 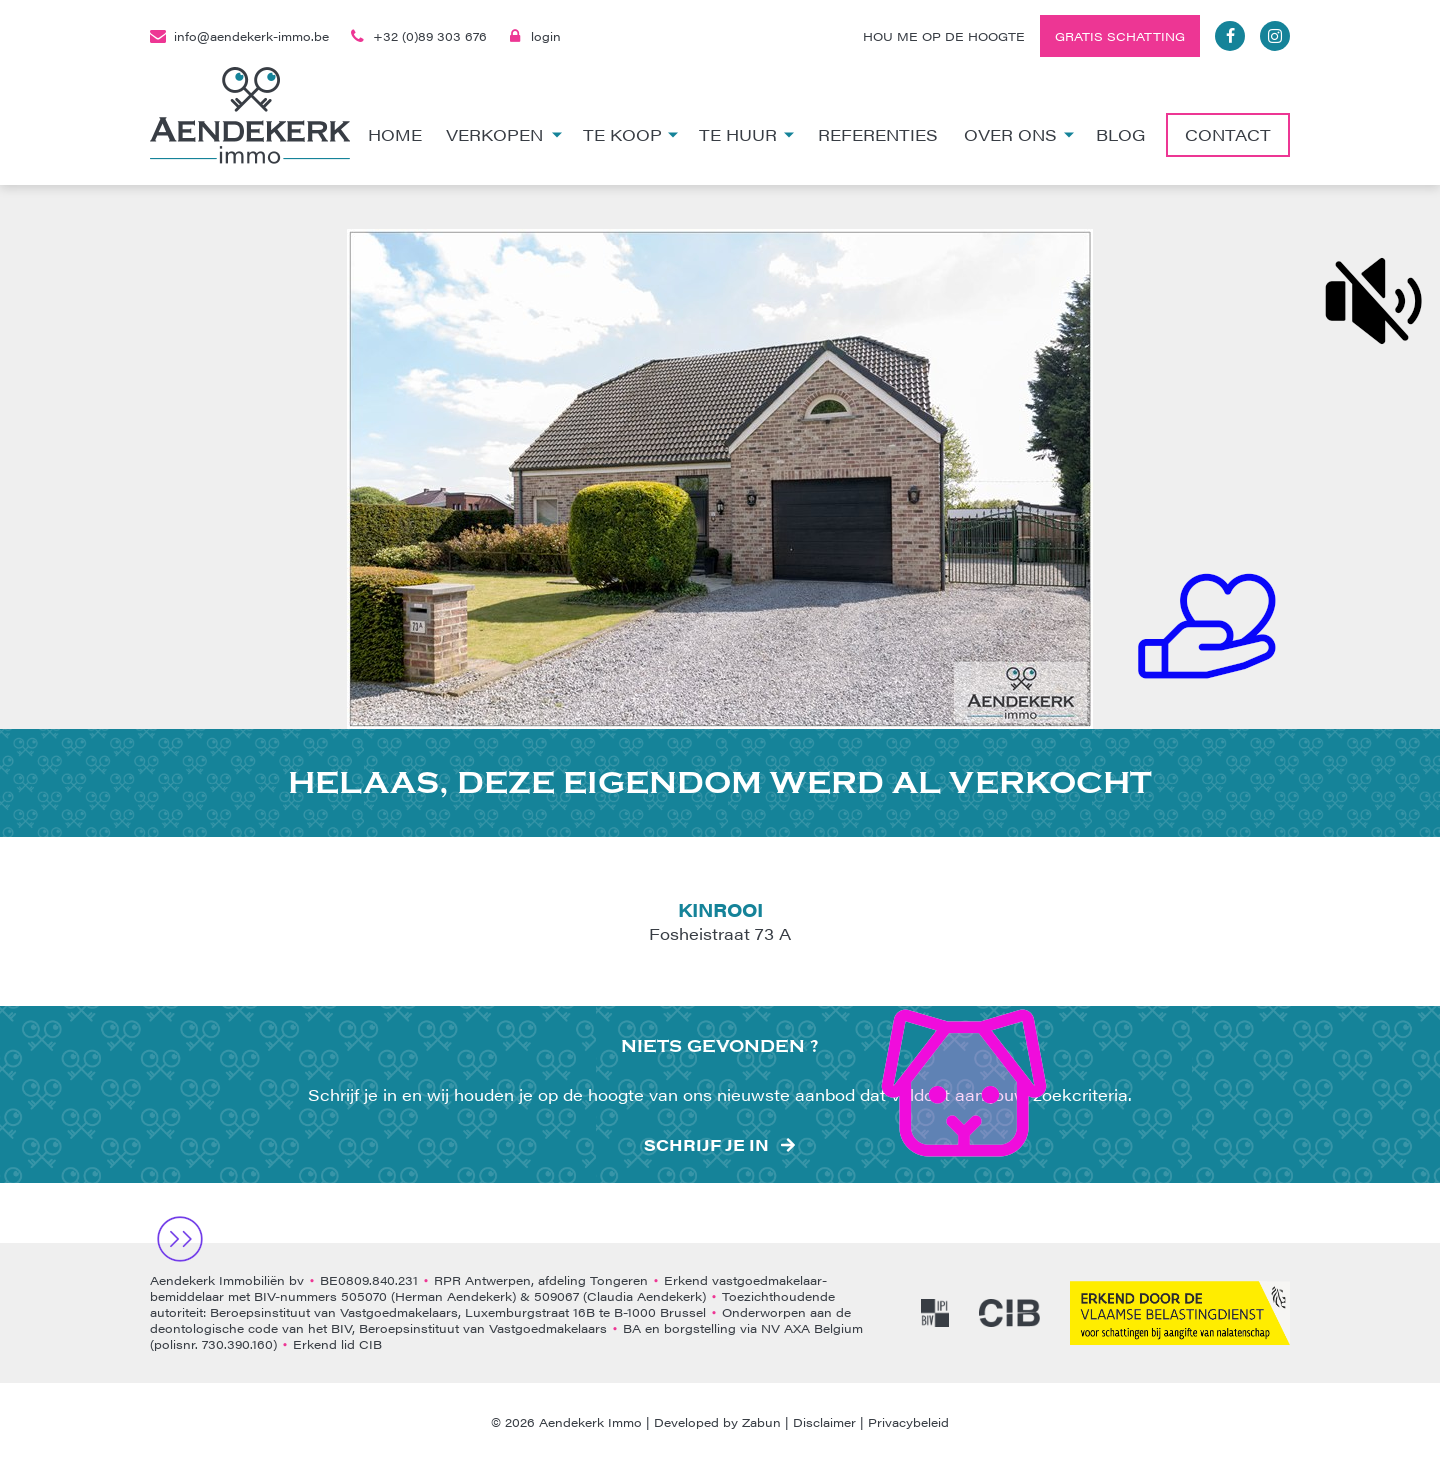 What do you see at coordinates (1372, 301) in the screenshot?
I see `mute audio or sound` at bounding box center [1372, 301].